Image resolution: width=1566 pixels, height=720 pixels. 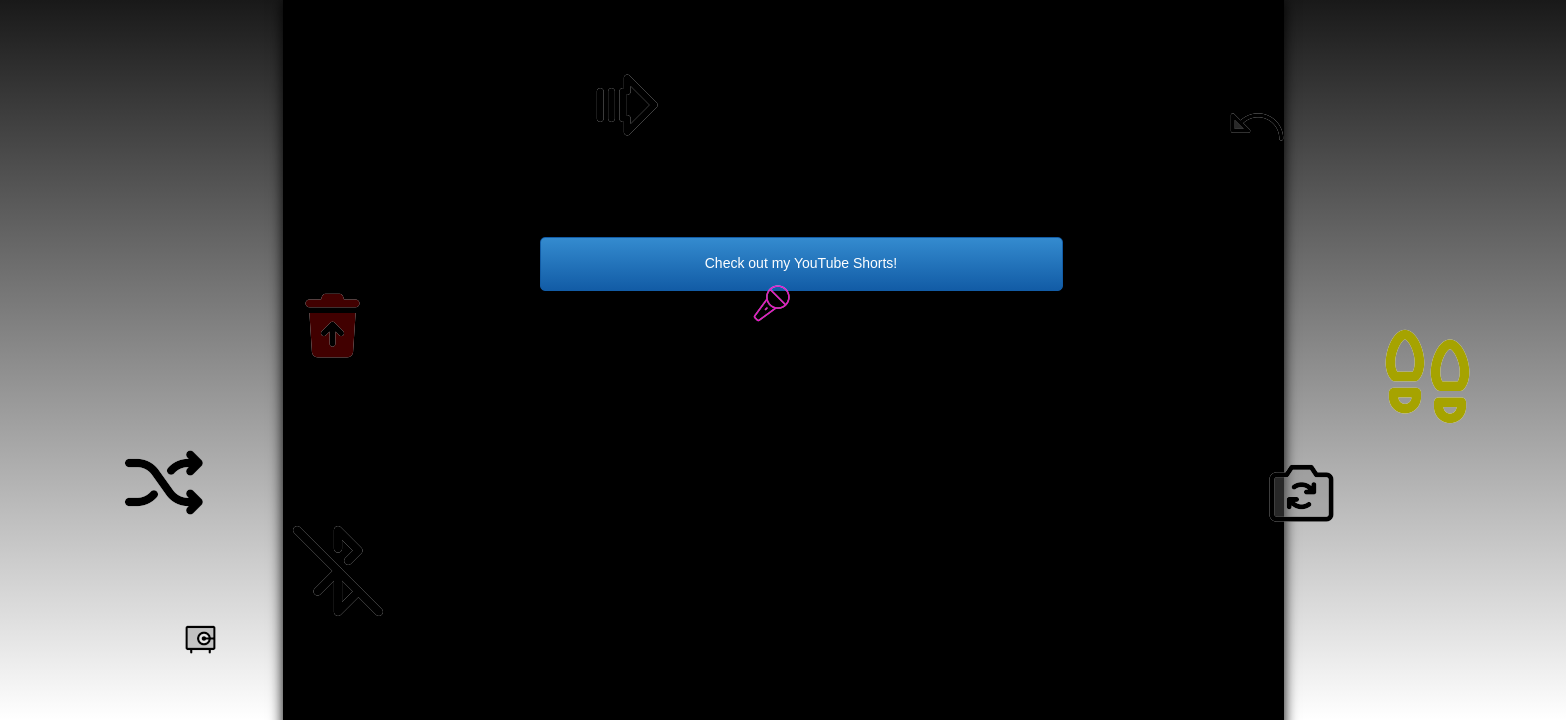 I want to click on shuffle playlist or queue order, so click(x=162, y=482).